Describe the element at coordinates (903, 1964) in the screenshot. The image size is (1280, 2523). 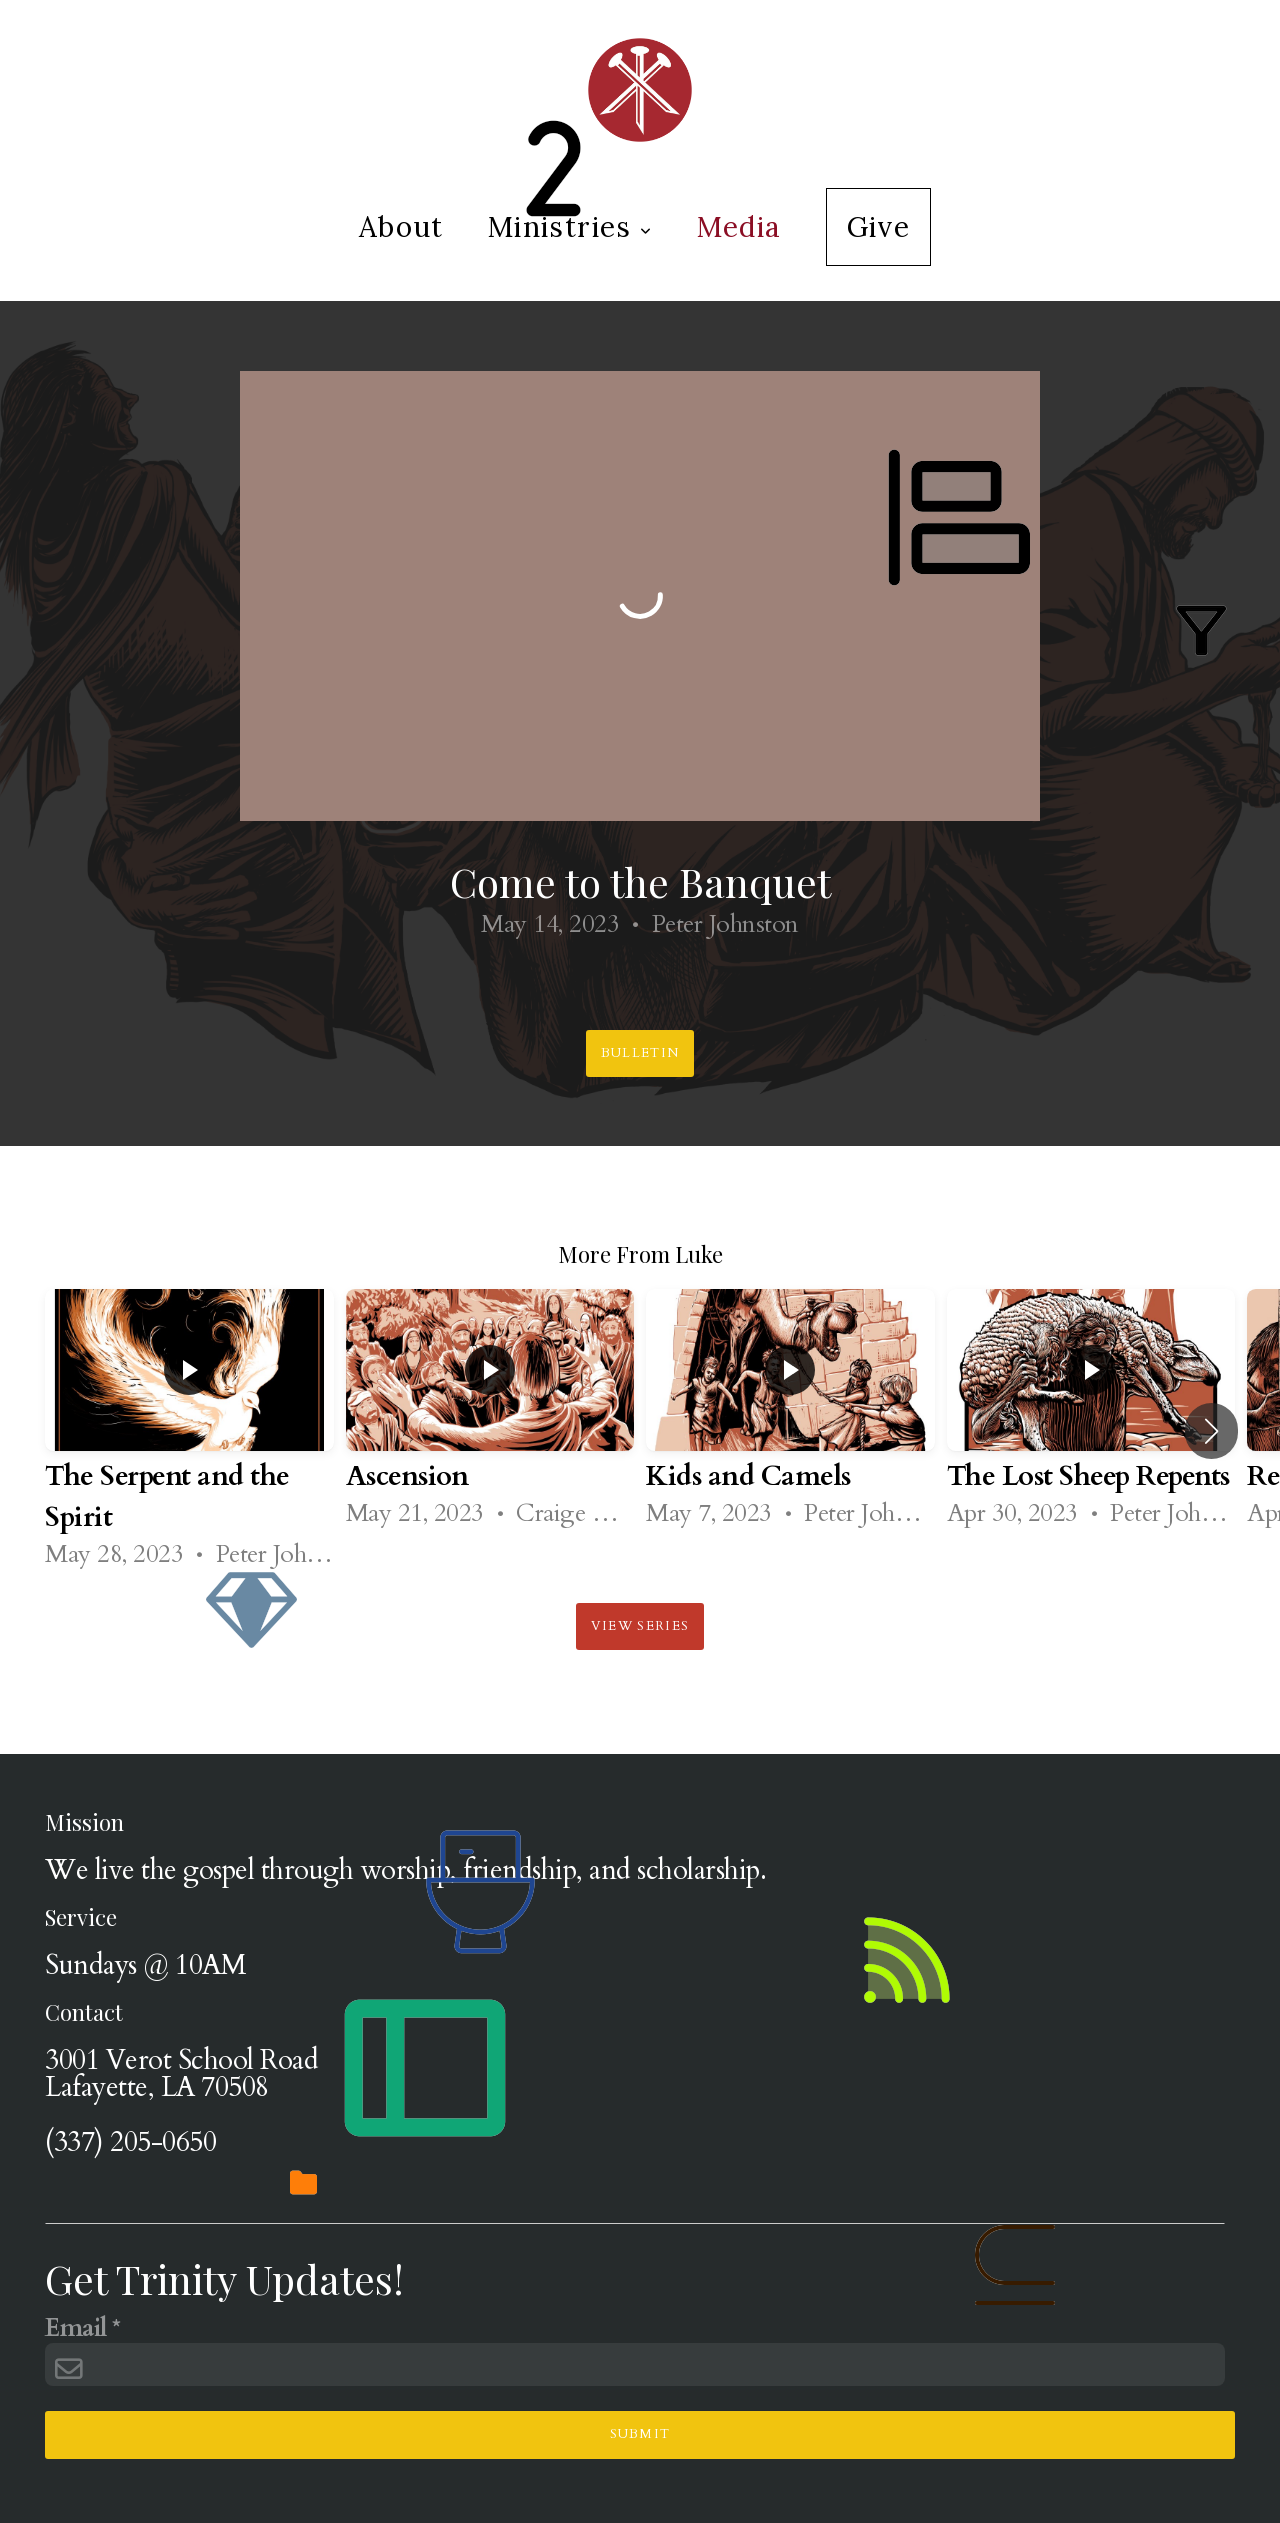
I see `subscribe to RSS feed` at that location.